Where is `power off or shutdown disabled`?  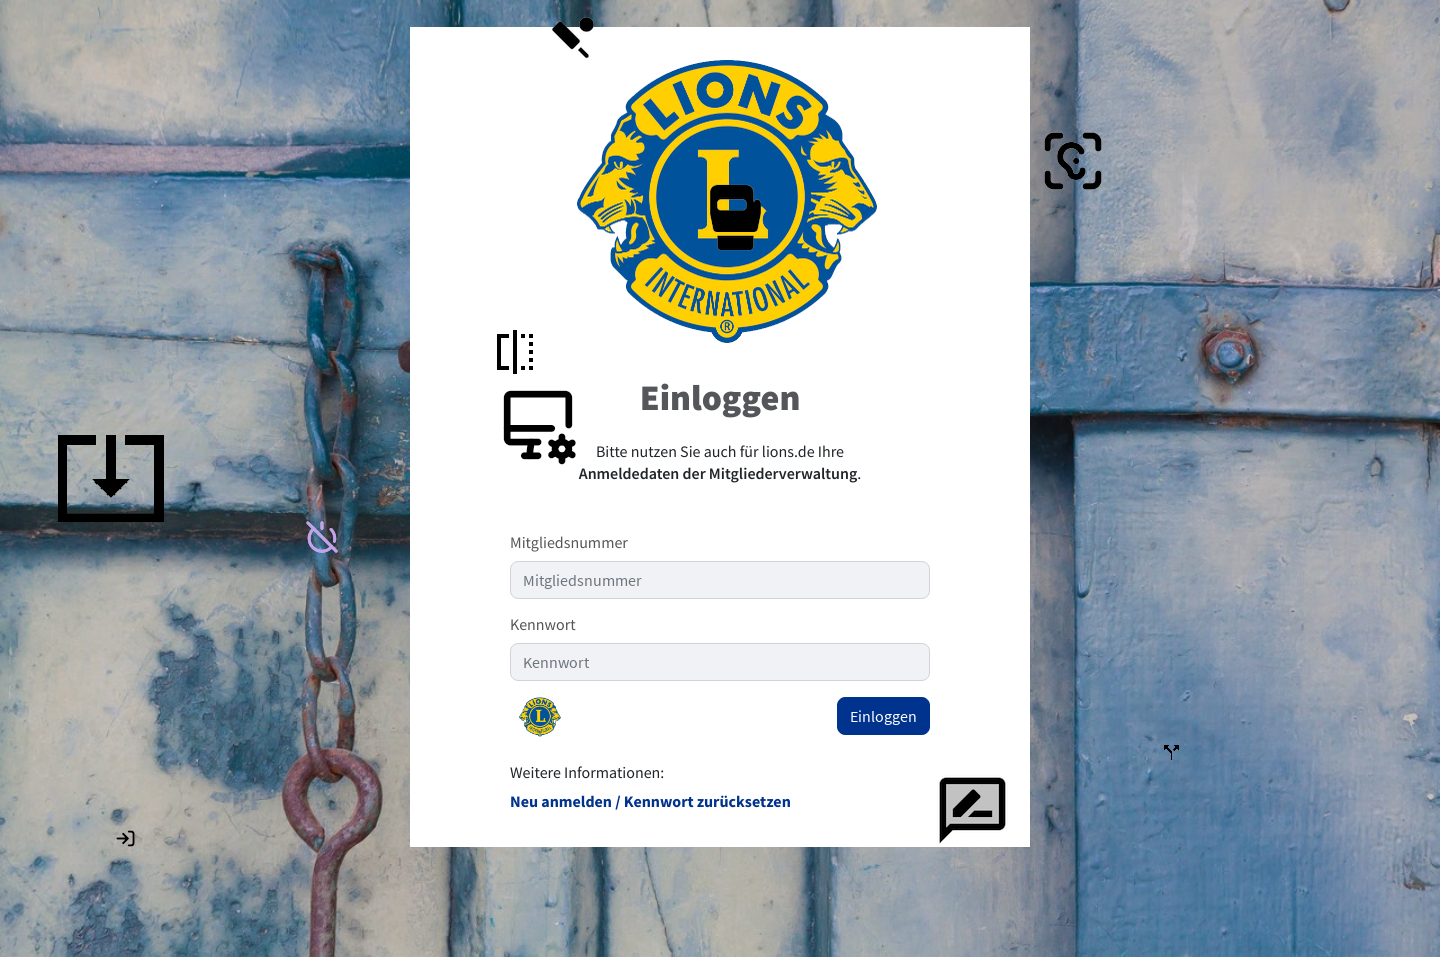 power off or shutdown disabled is located at coordinates (322, 537).